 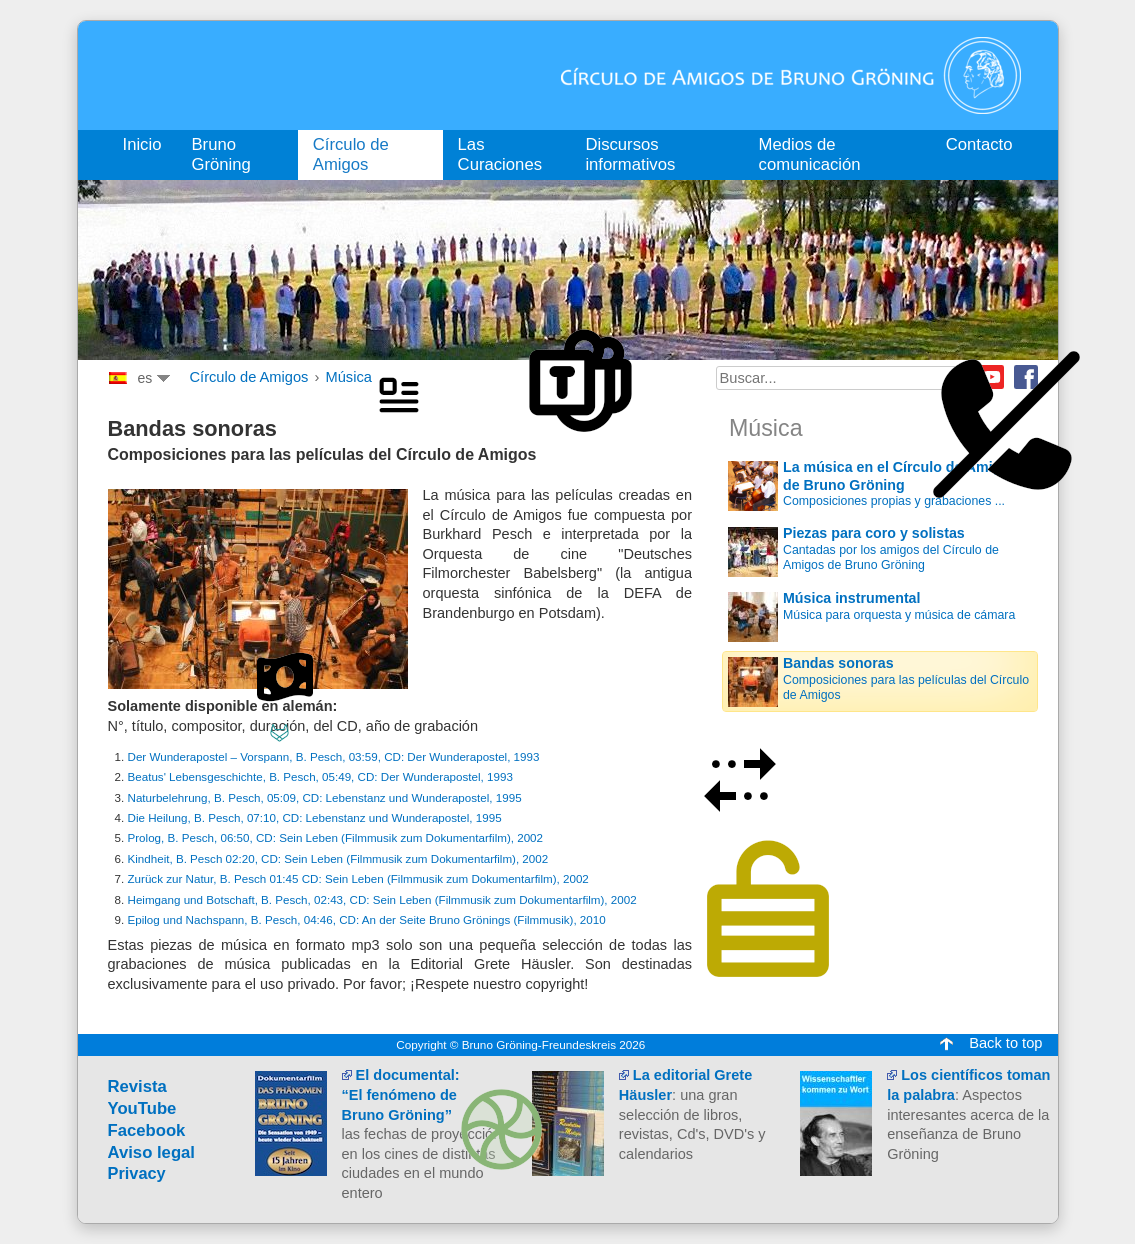 What do you see at coordinates (740, 780) in the screenshot?
I see `indicates multiple stops on a route` at bounding box center [740, 780].